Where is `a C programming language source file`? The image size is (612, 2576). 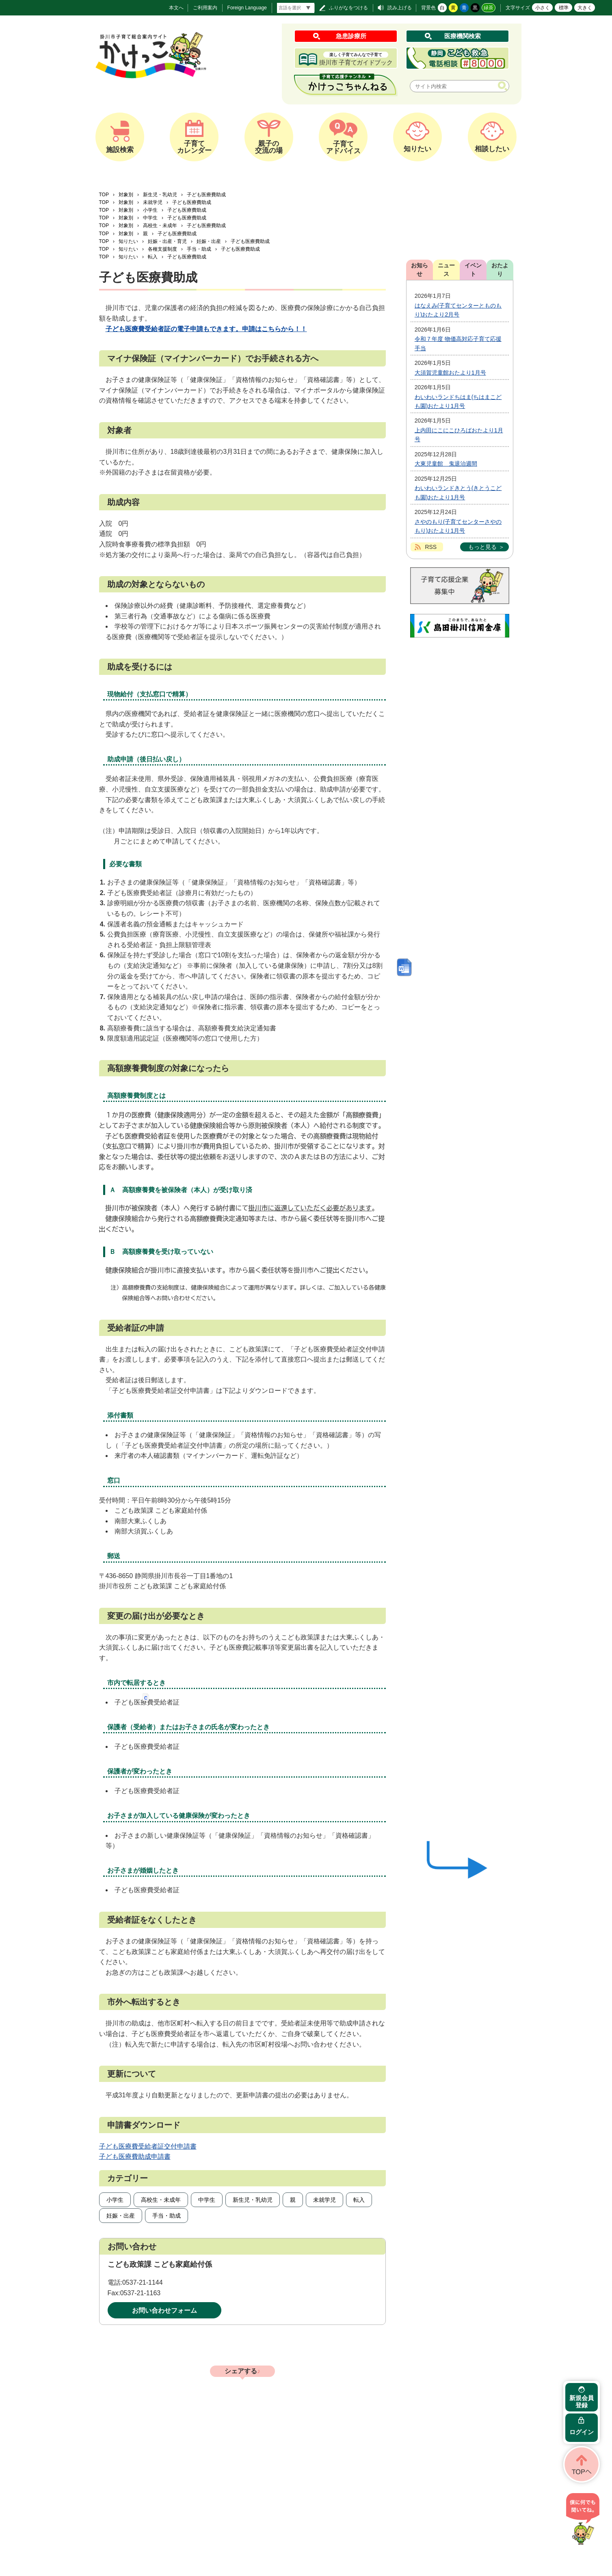
a C programming language source file is located at coordinates (146, 1697).